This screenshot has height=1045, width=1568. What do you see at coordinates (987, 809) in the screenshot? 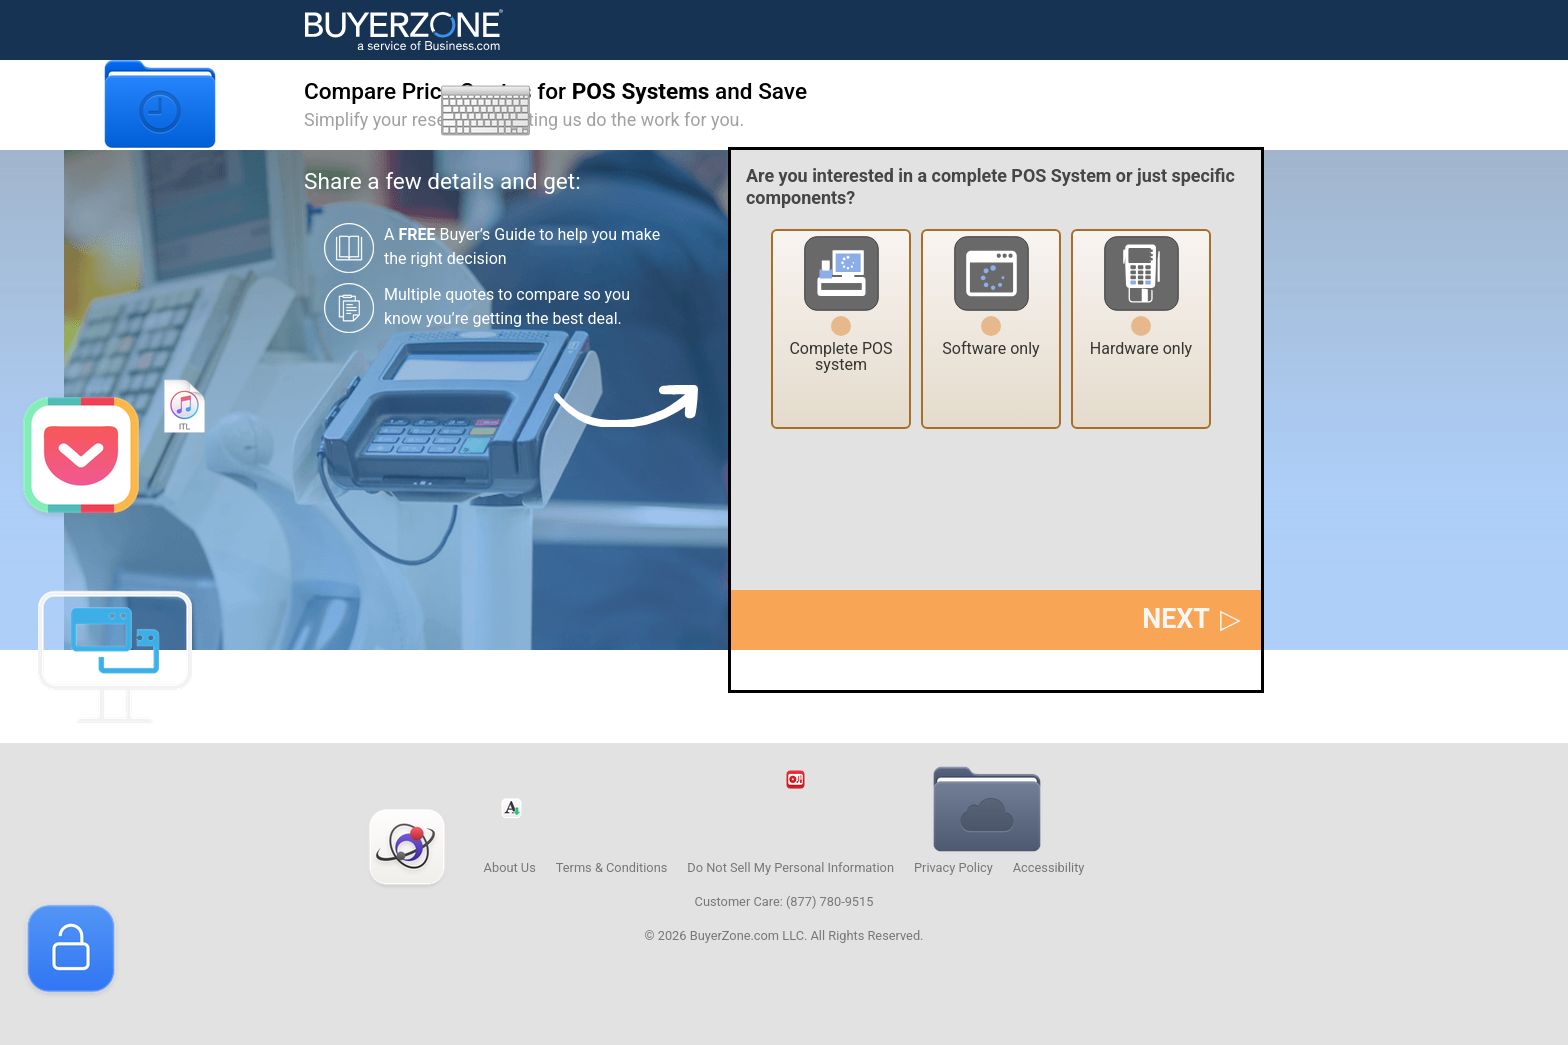
I see `access cloud-synced files and folders` at bounding box center [987, 809].